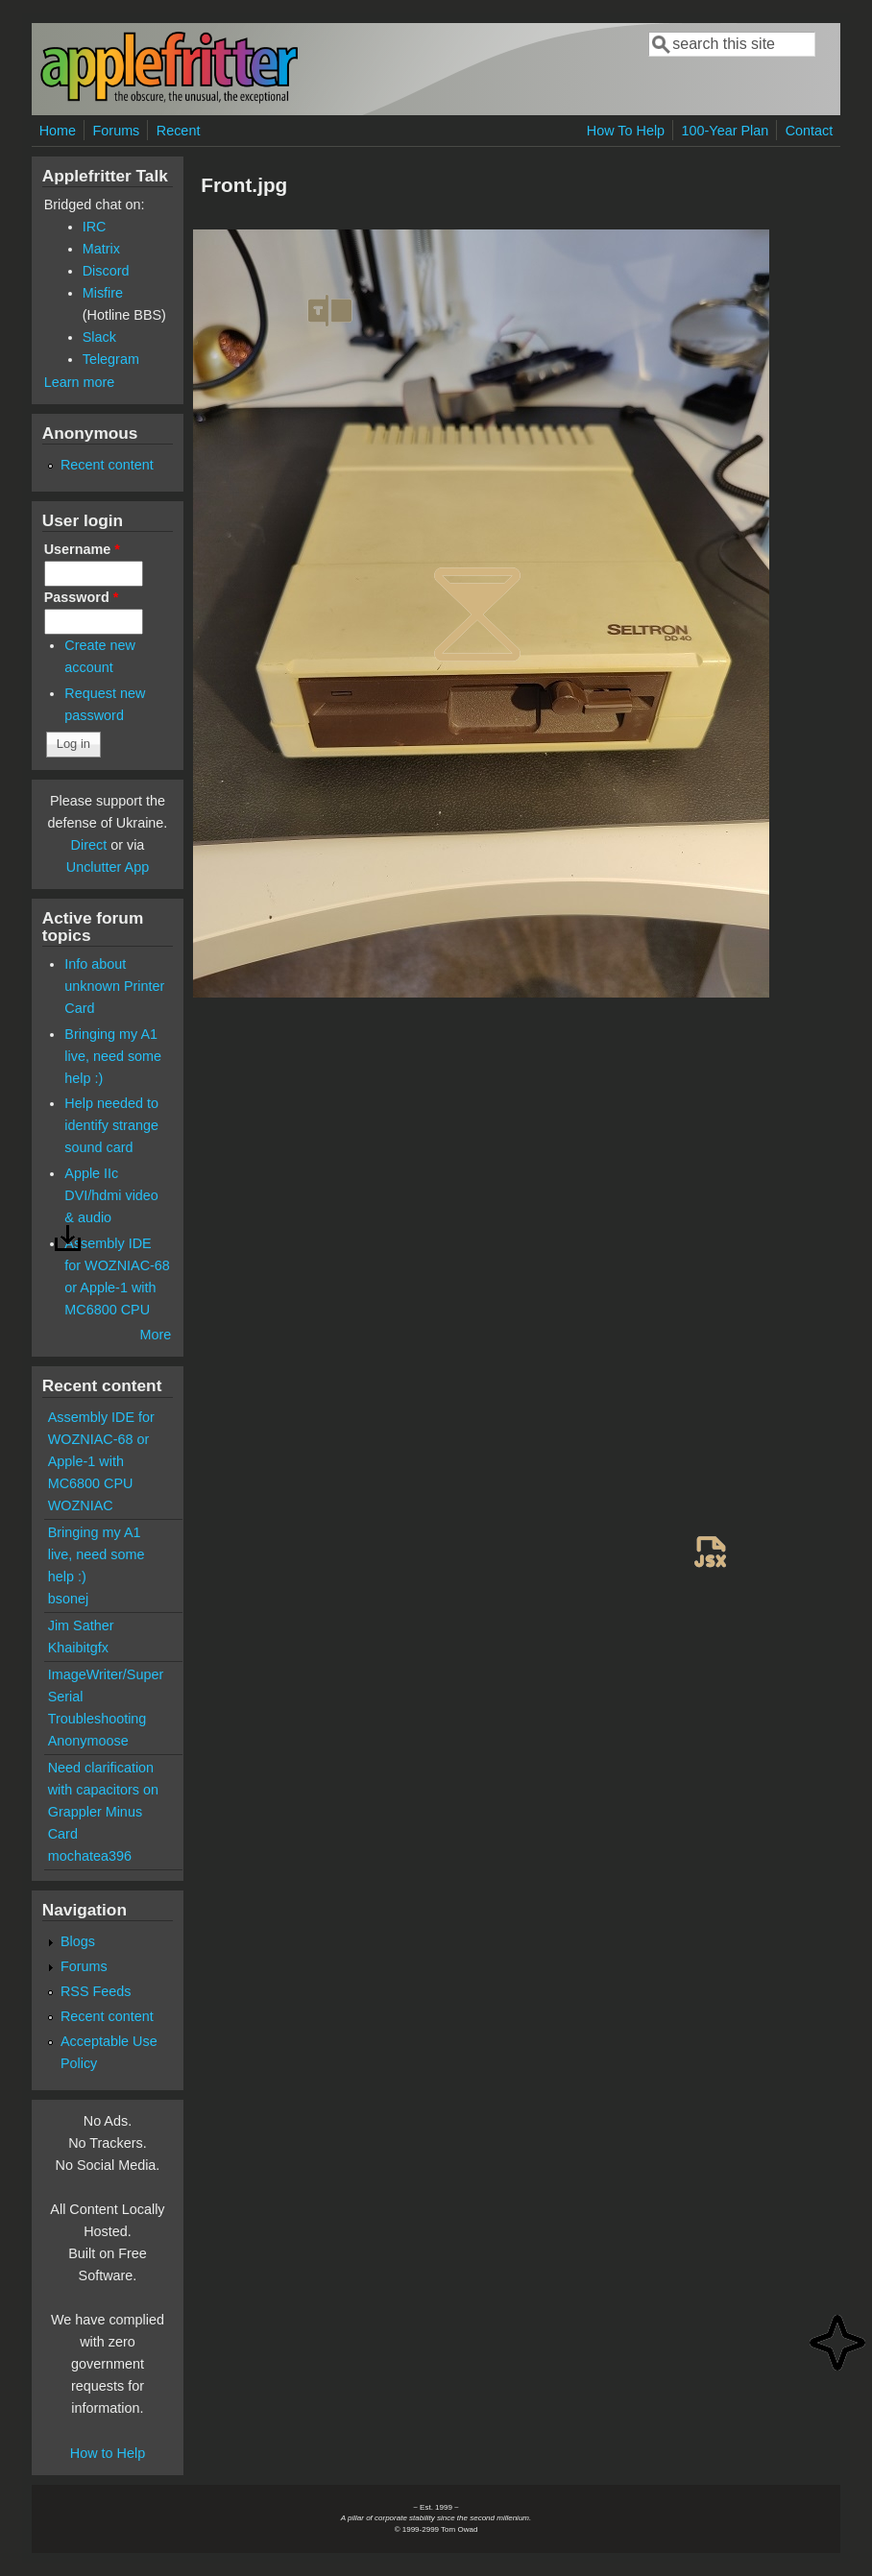 This screenshot has height=2576, width=872. I want to click on indicates high time remaining, so click(477, 614).